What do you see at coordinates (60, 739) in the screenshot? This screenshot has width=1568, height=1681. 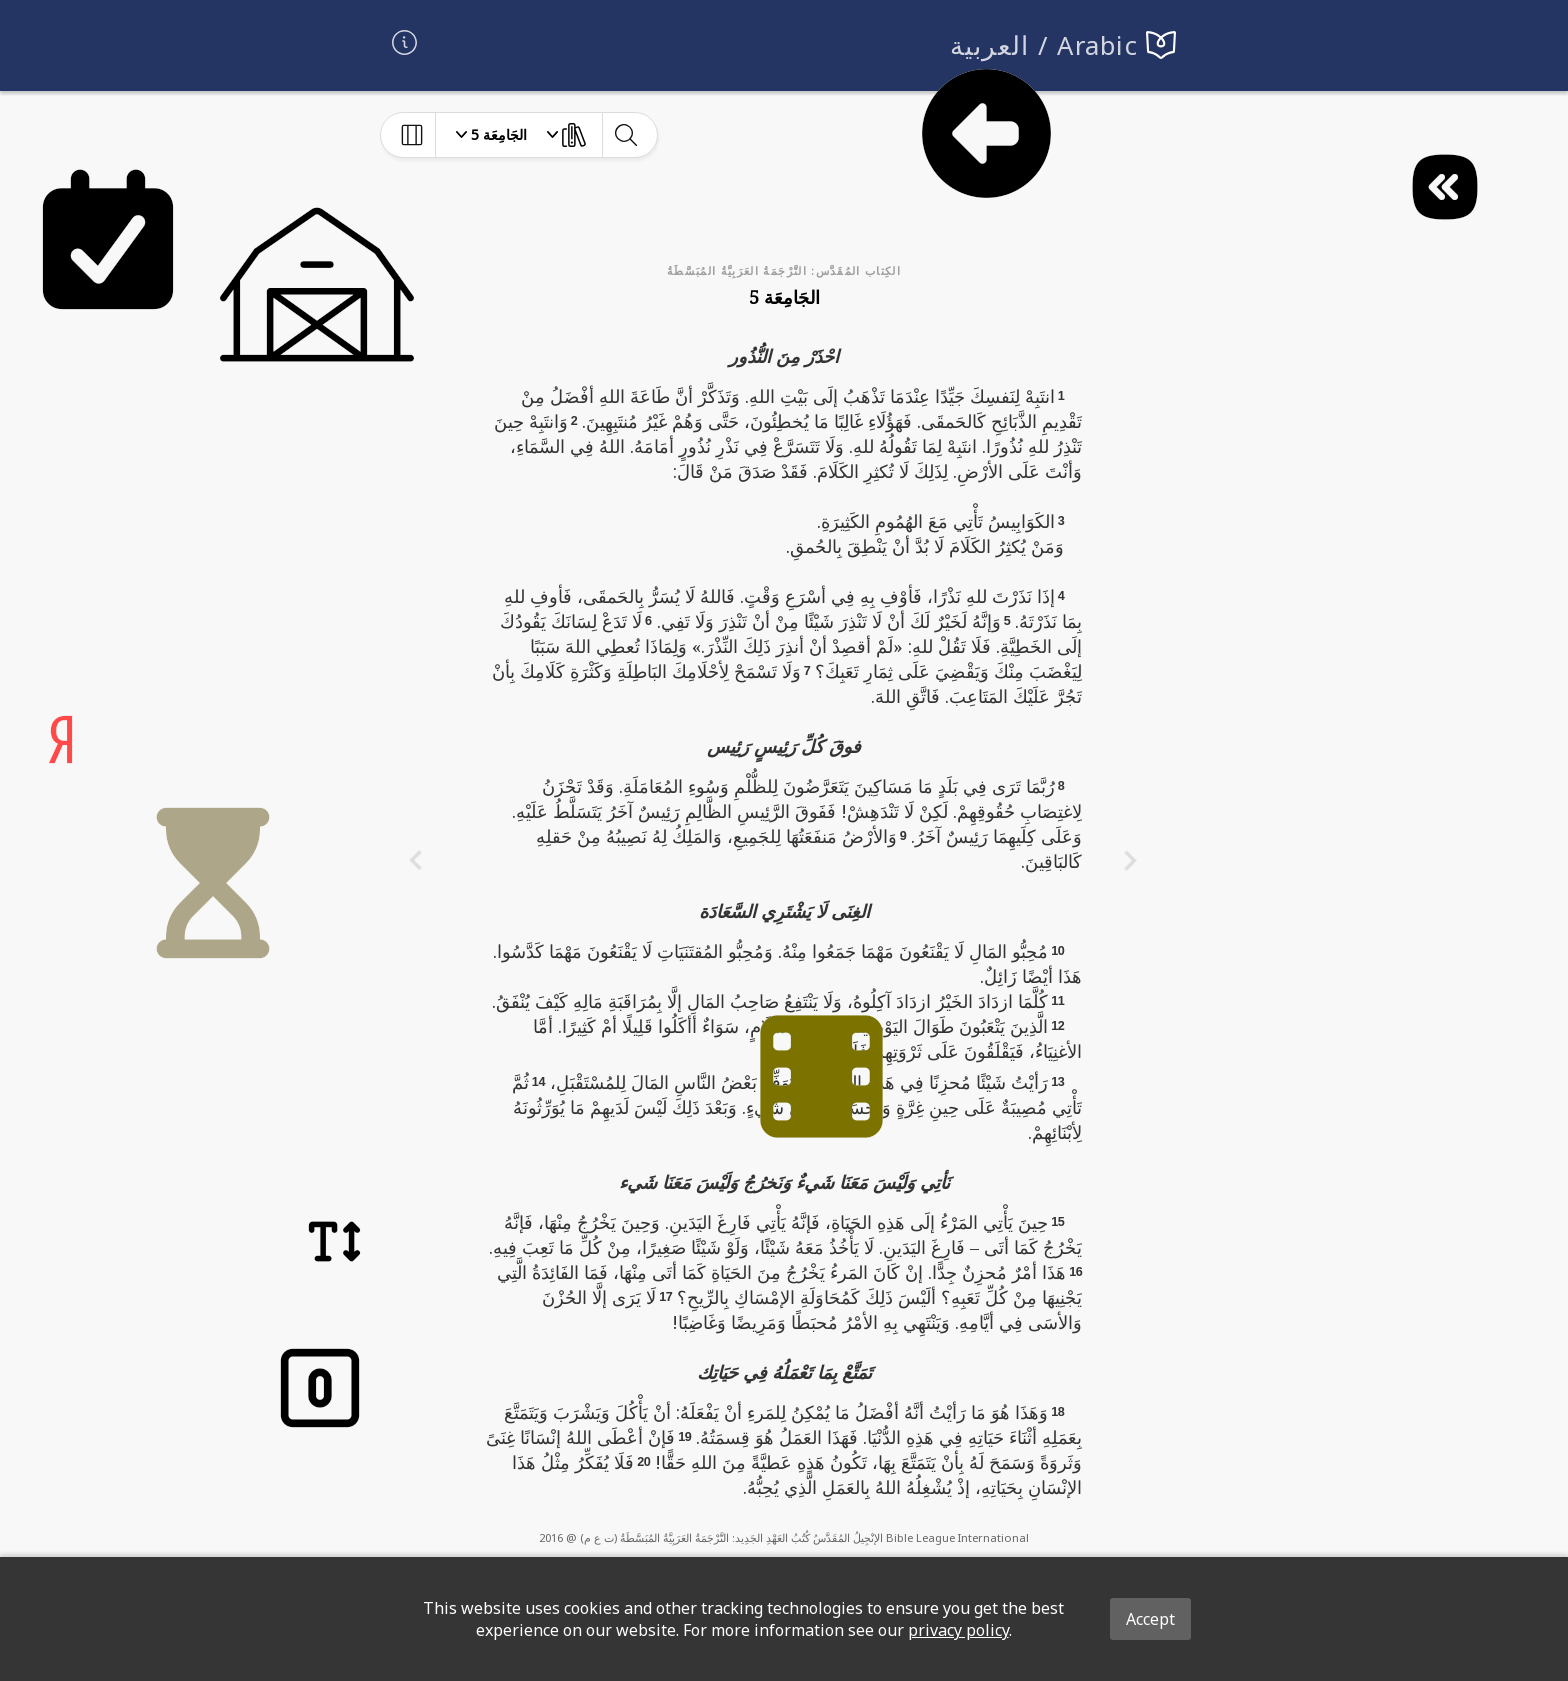 I see `open Yandex services` at bounding box center [60, 739].